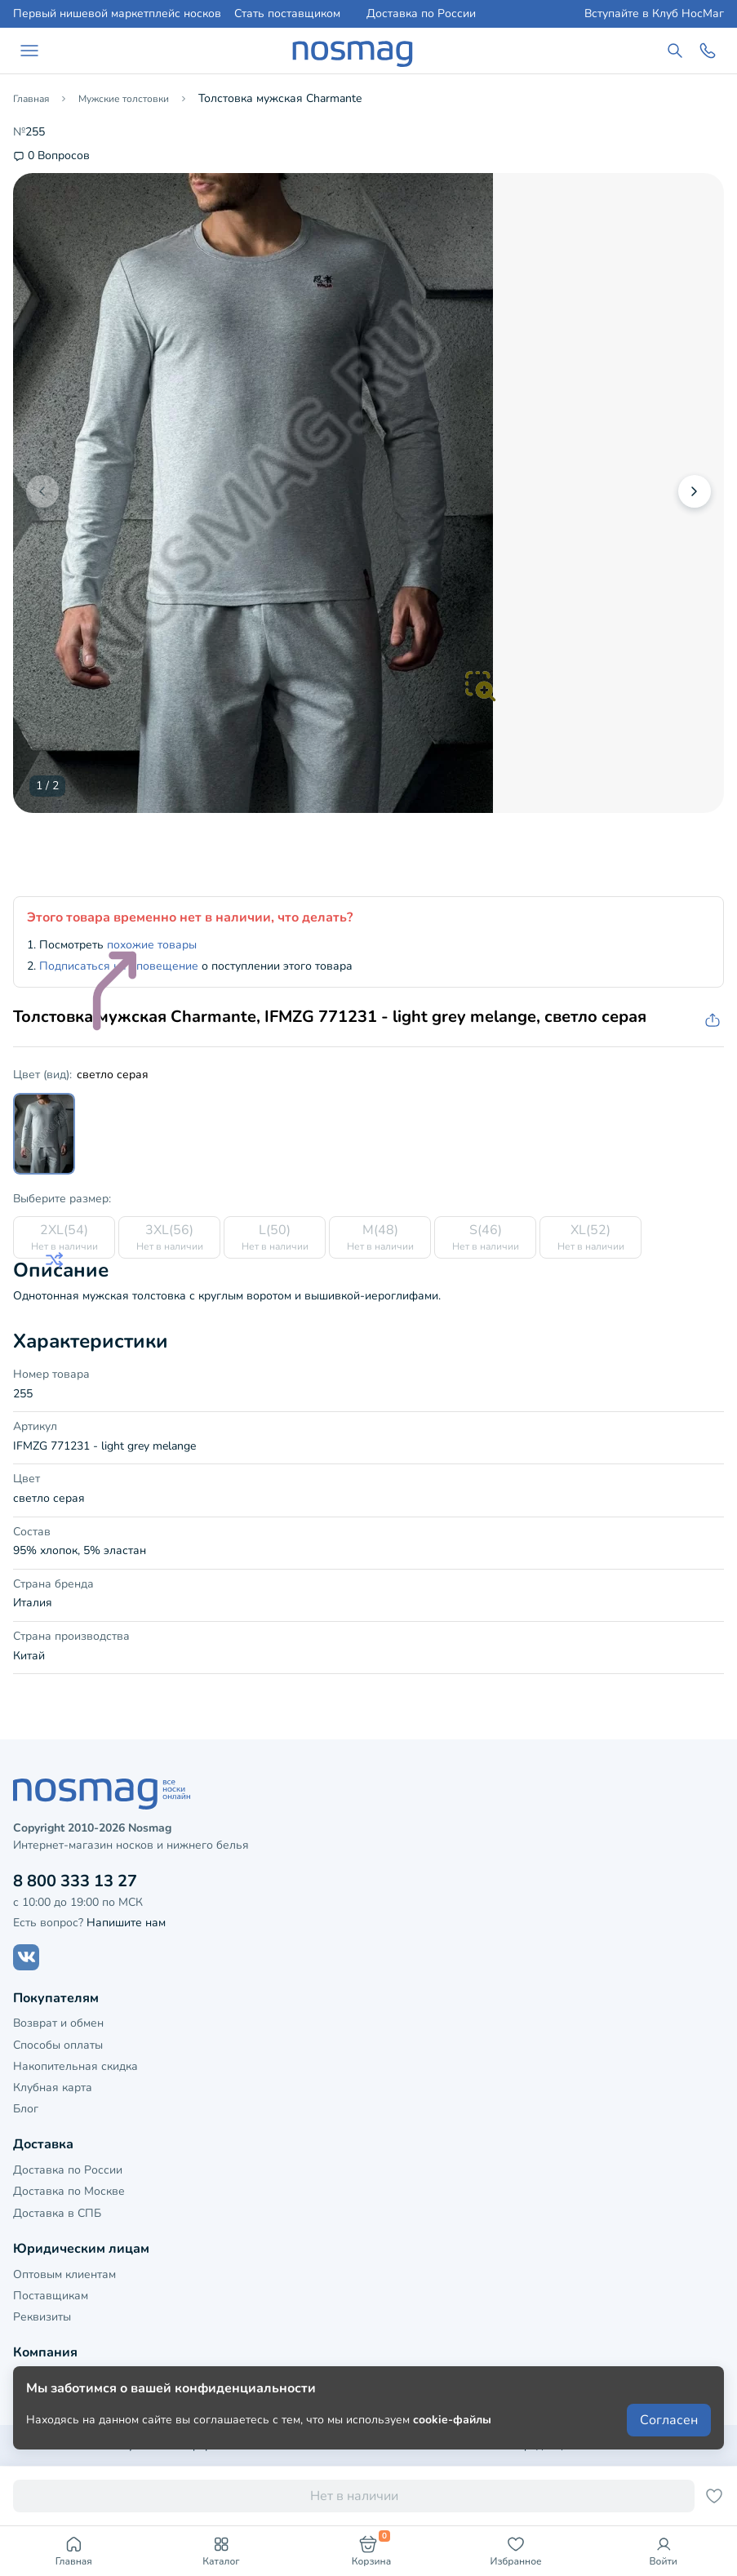  I want to click on bear right at the next turn, so click(113, 991).